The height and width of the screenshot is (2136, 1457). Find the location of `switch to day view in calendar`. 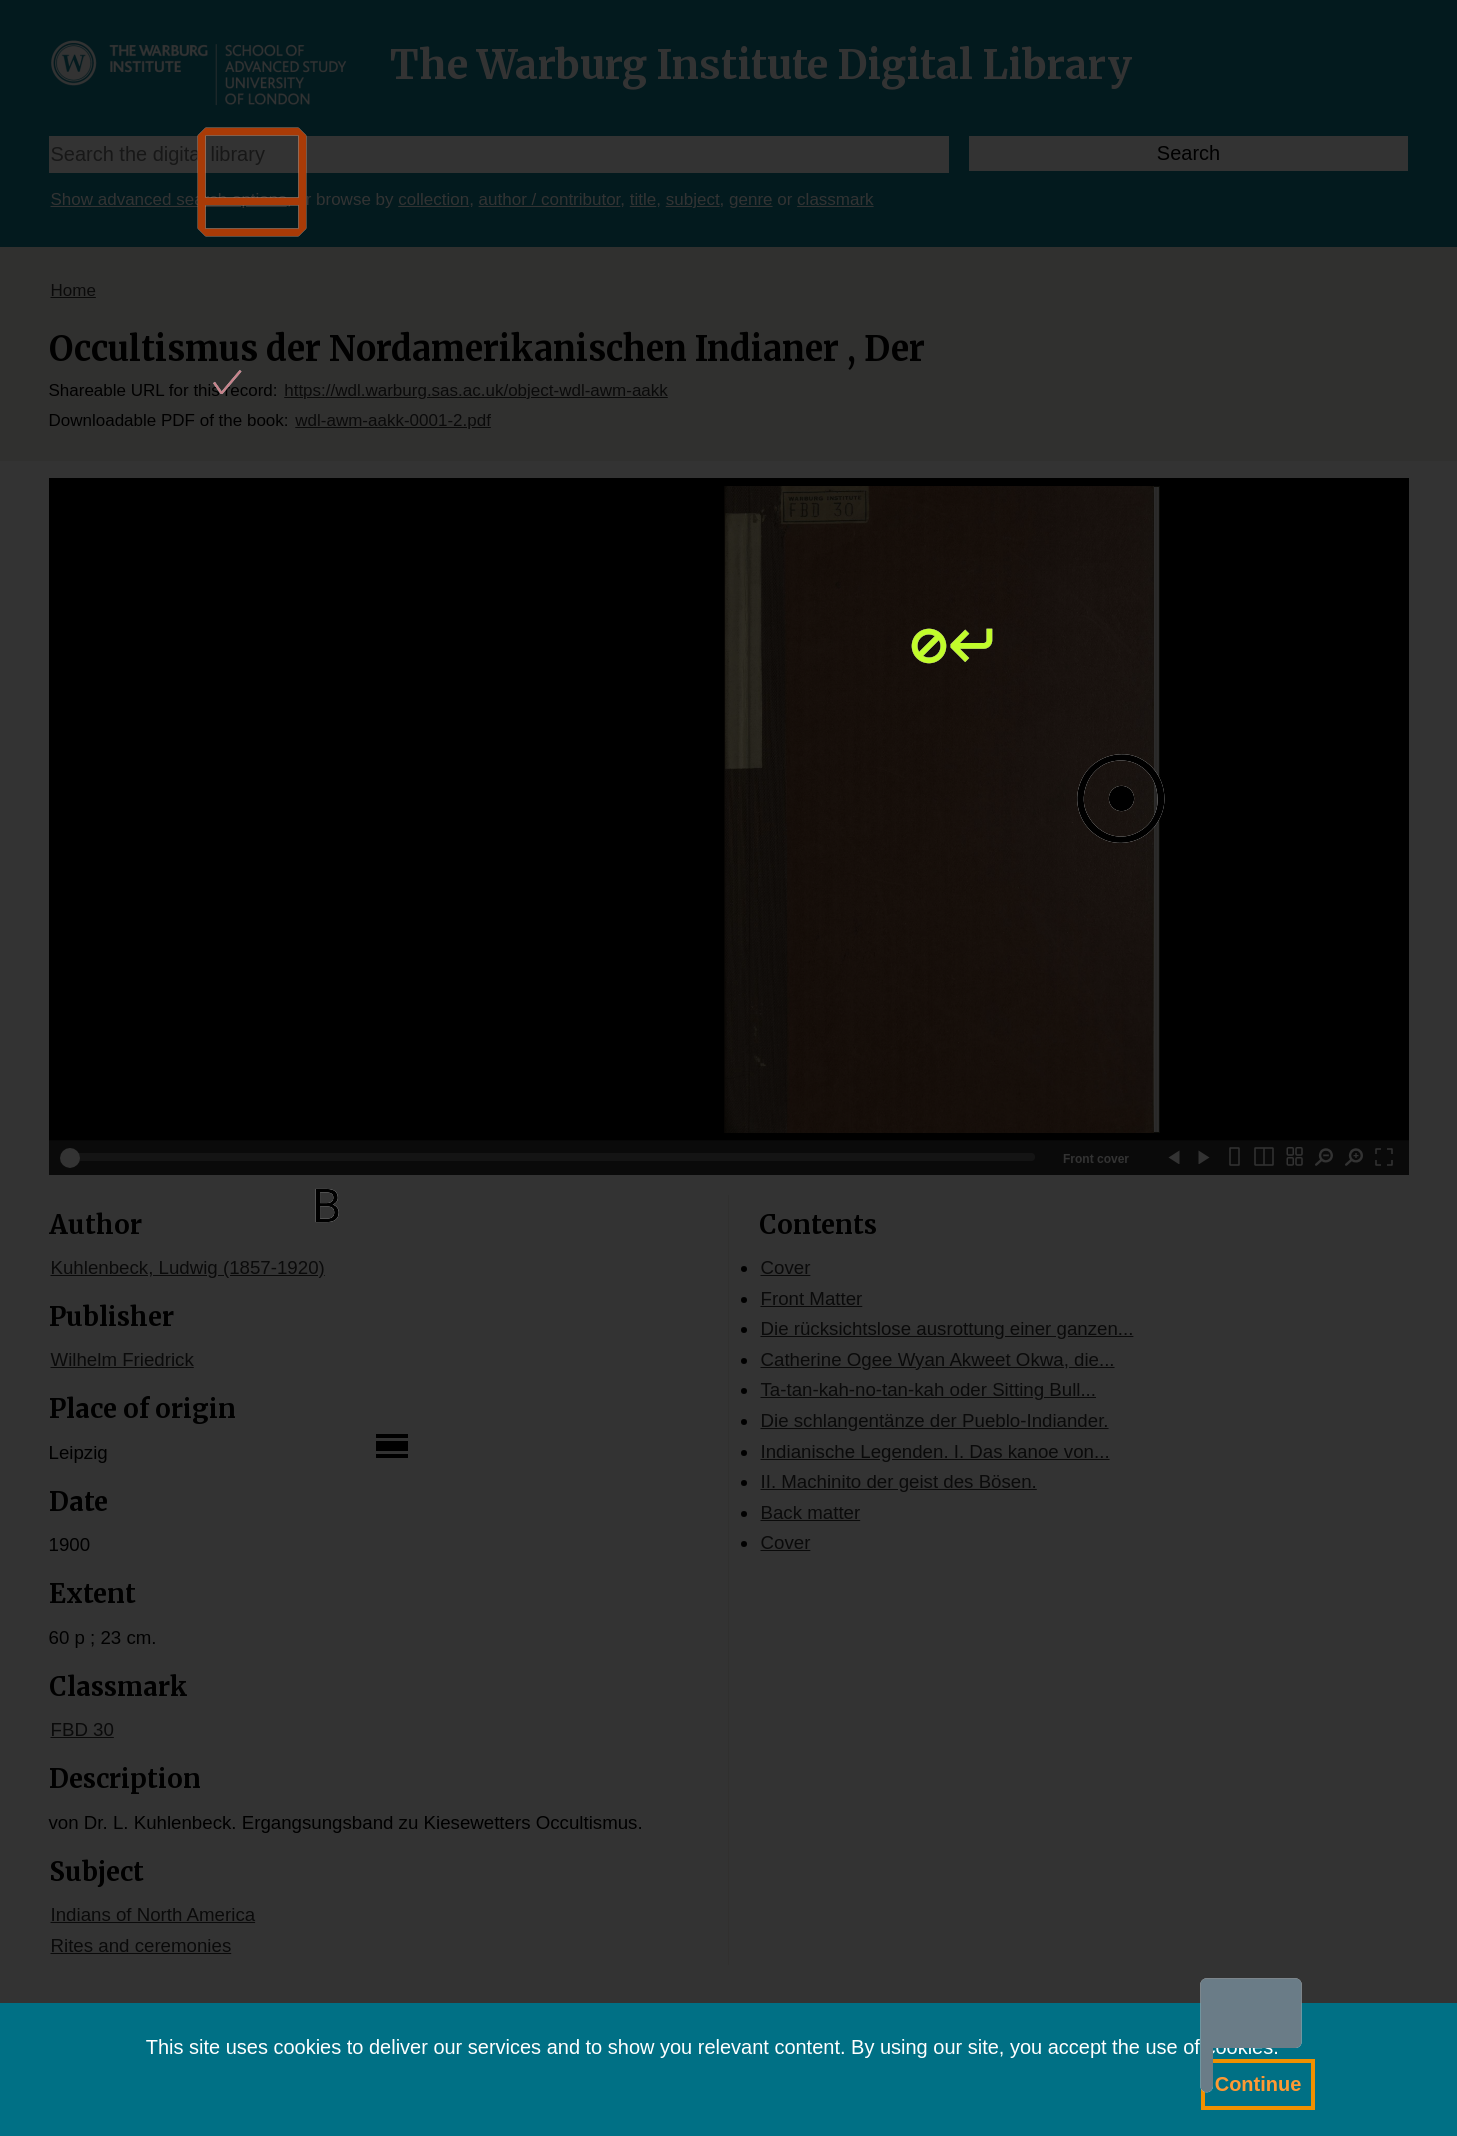

switch to day view in calendar is located at coordinates (392, 1445).